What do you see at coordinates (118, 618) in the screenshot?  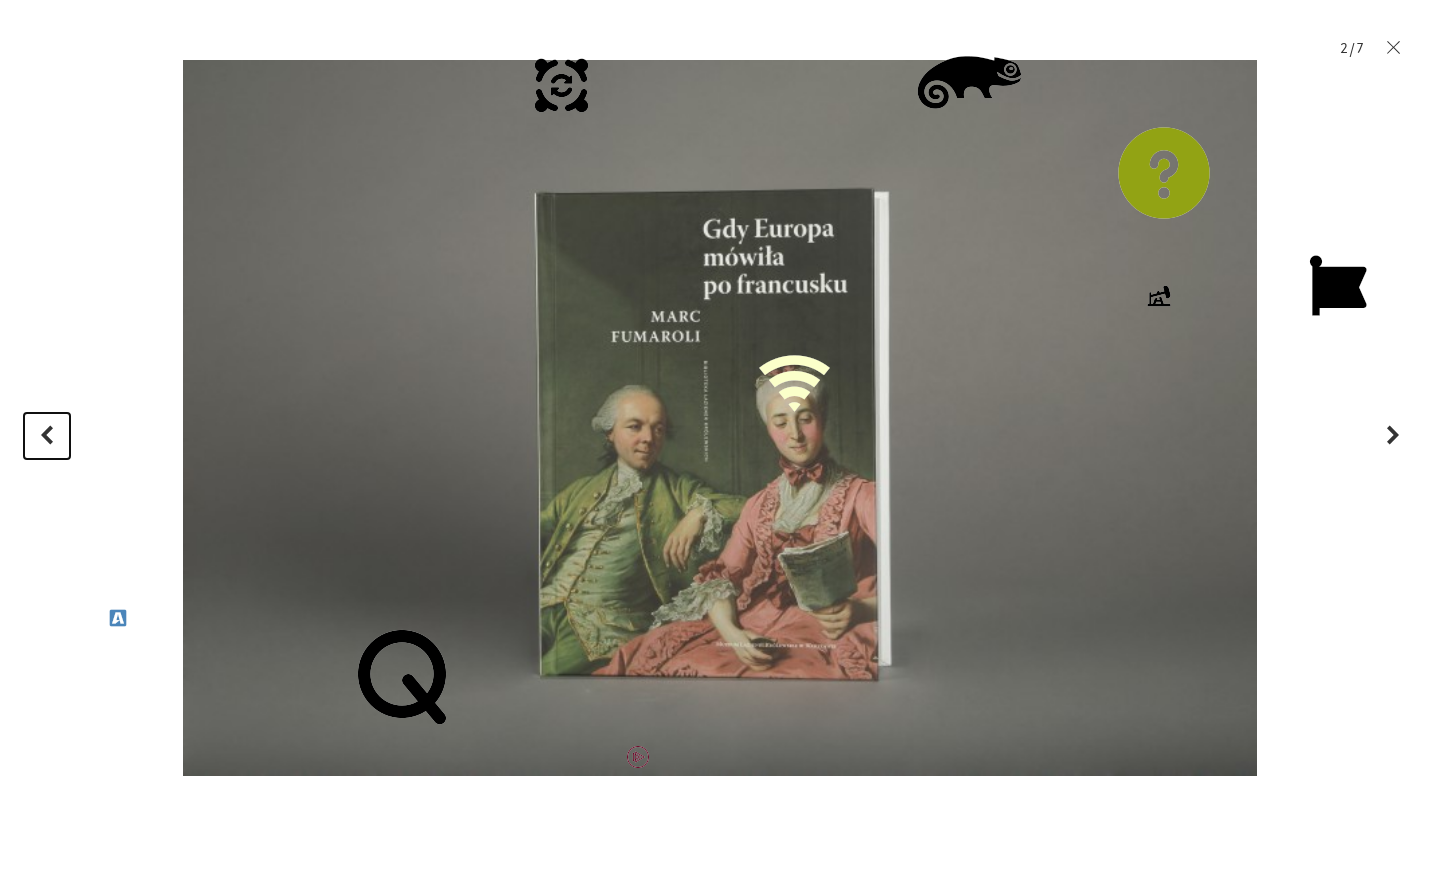 I see `buysellads logo` at bounding box center [118, 618].